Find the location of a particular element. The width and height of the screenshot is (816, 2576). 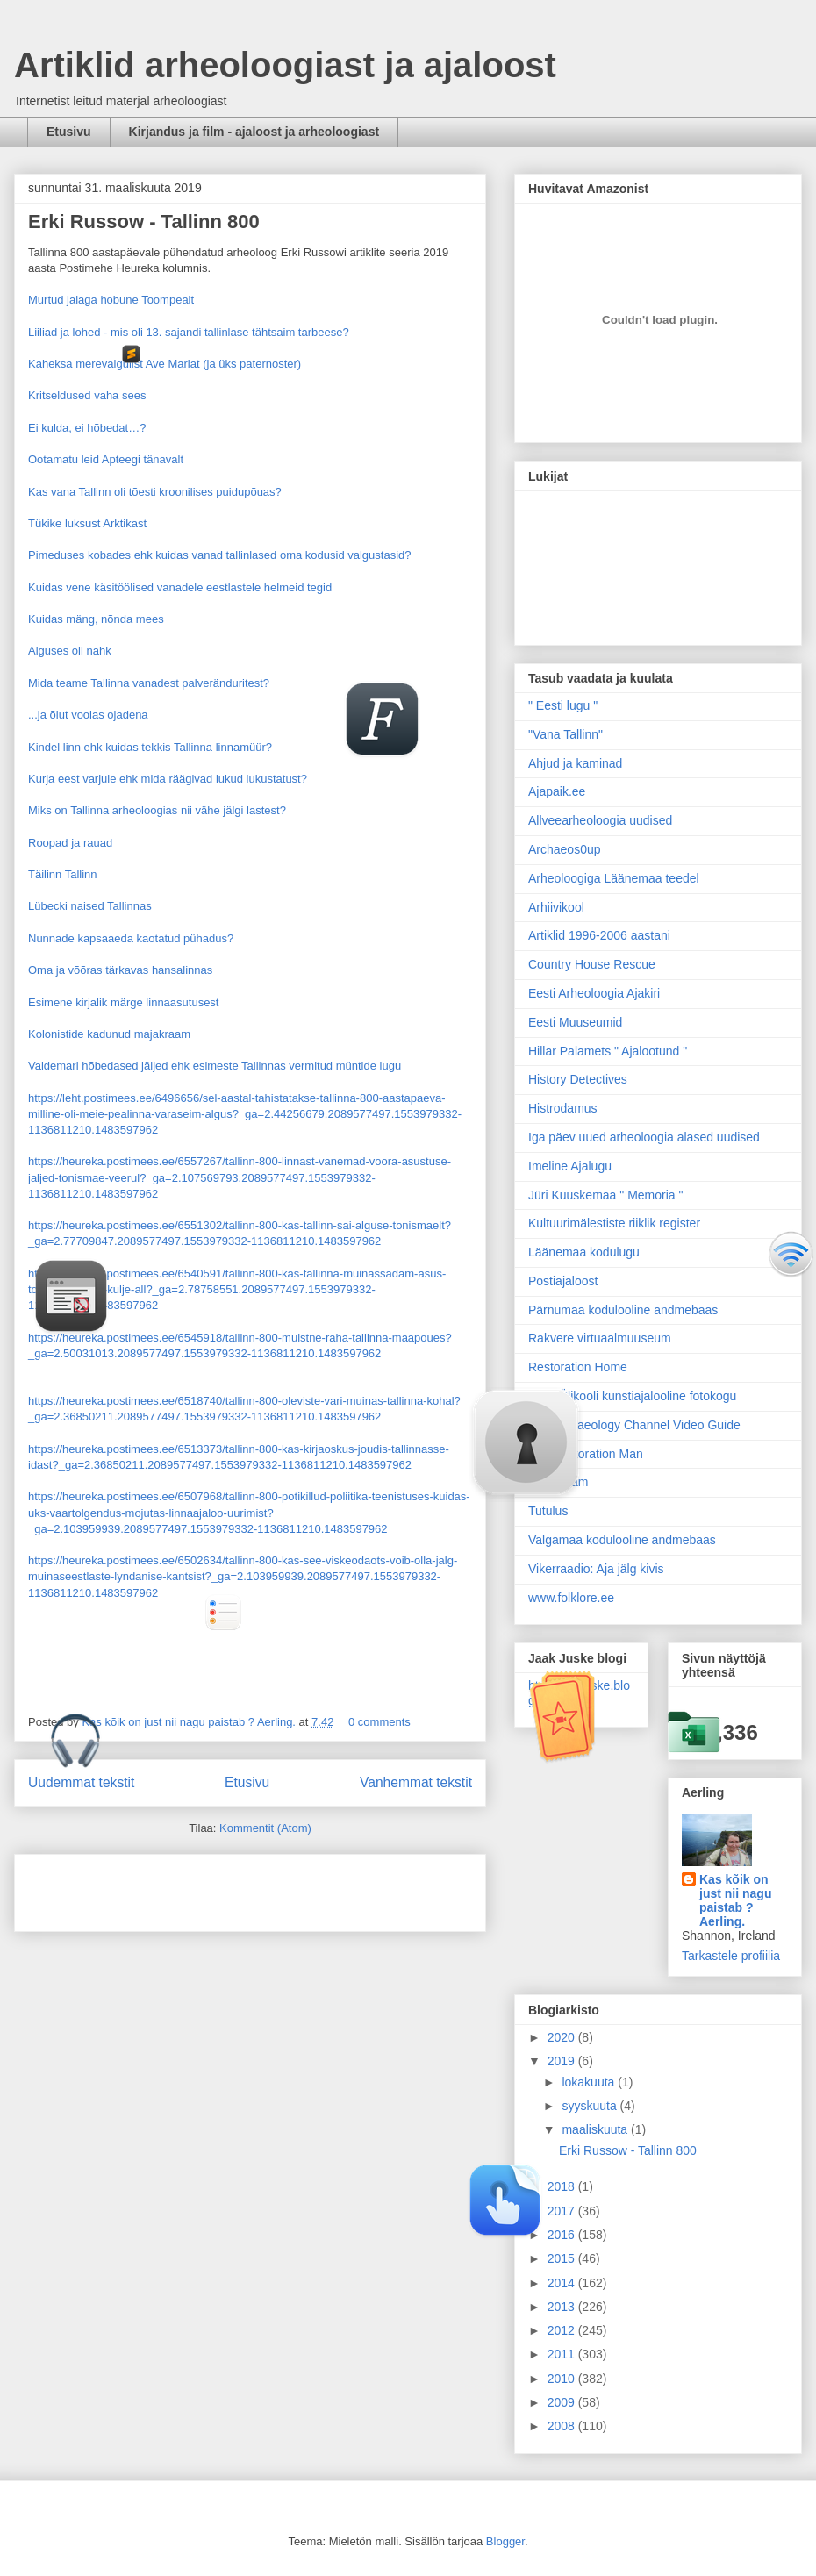

open the reminders app is located at coordinates (223, 1612).